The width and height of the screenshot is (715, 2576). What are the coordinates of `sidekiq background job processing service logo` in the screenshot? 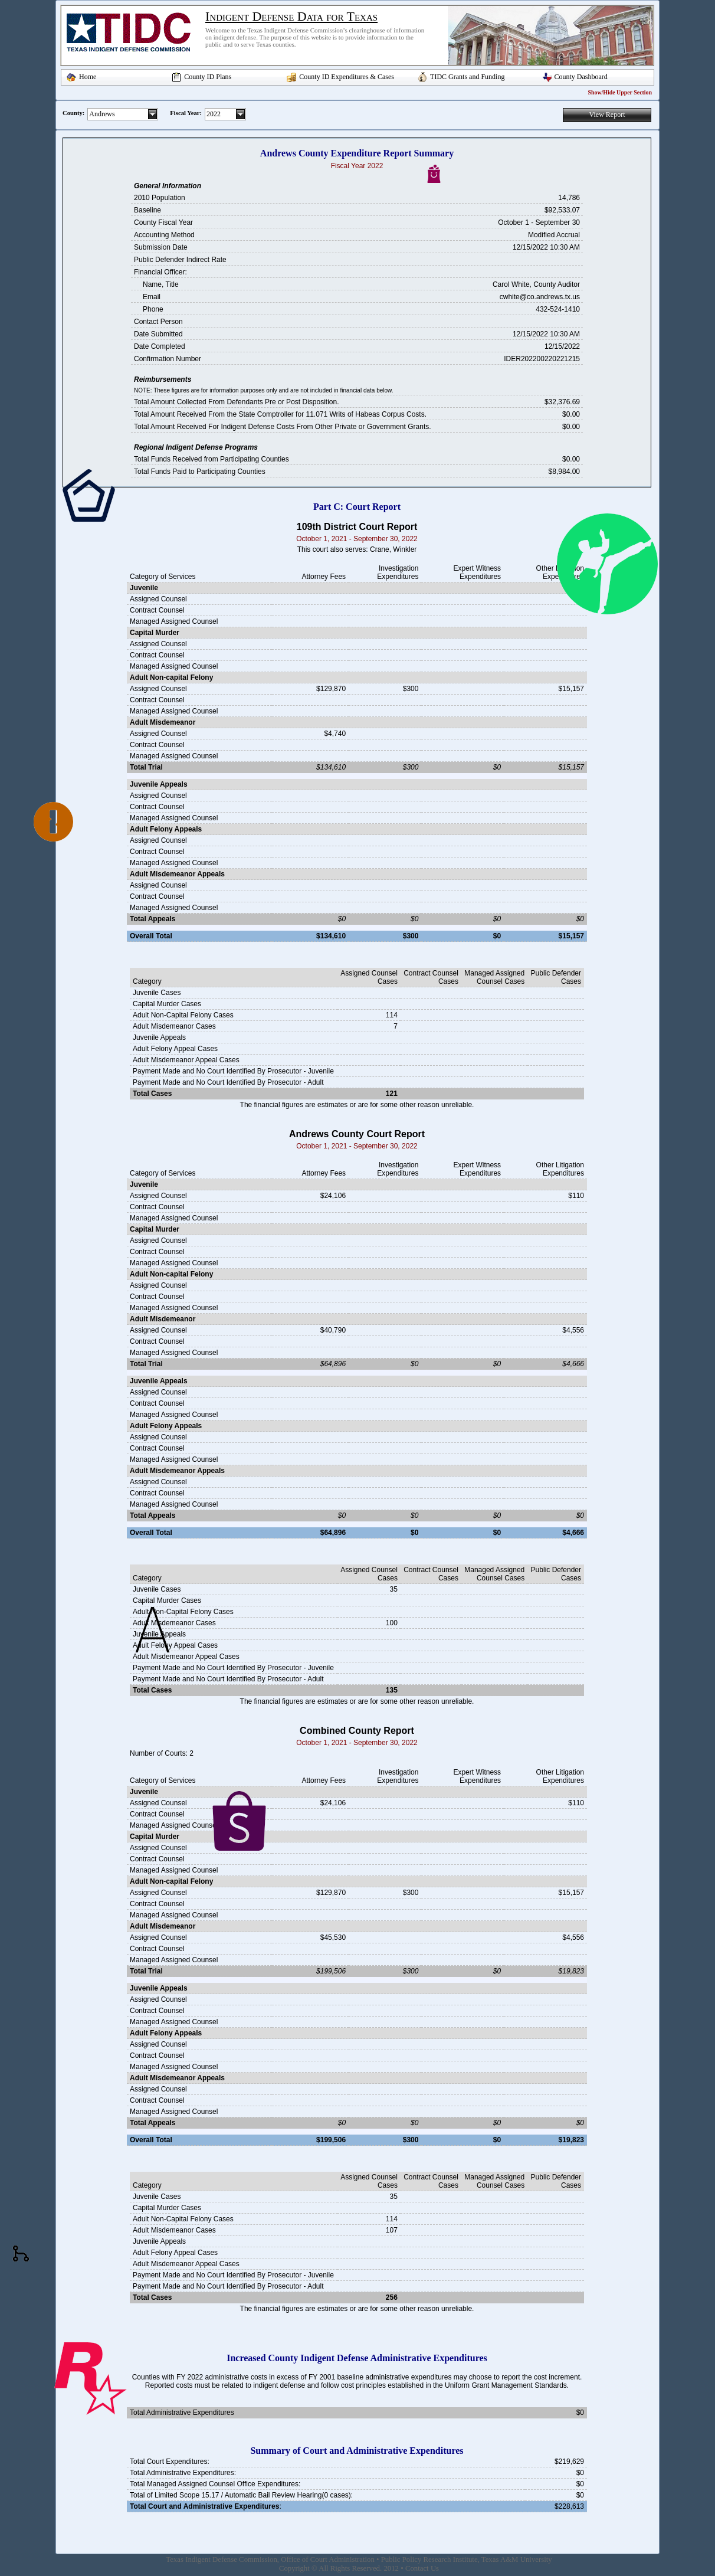 It's located at (607, 564).